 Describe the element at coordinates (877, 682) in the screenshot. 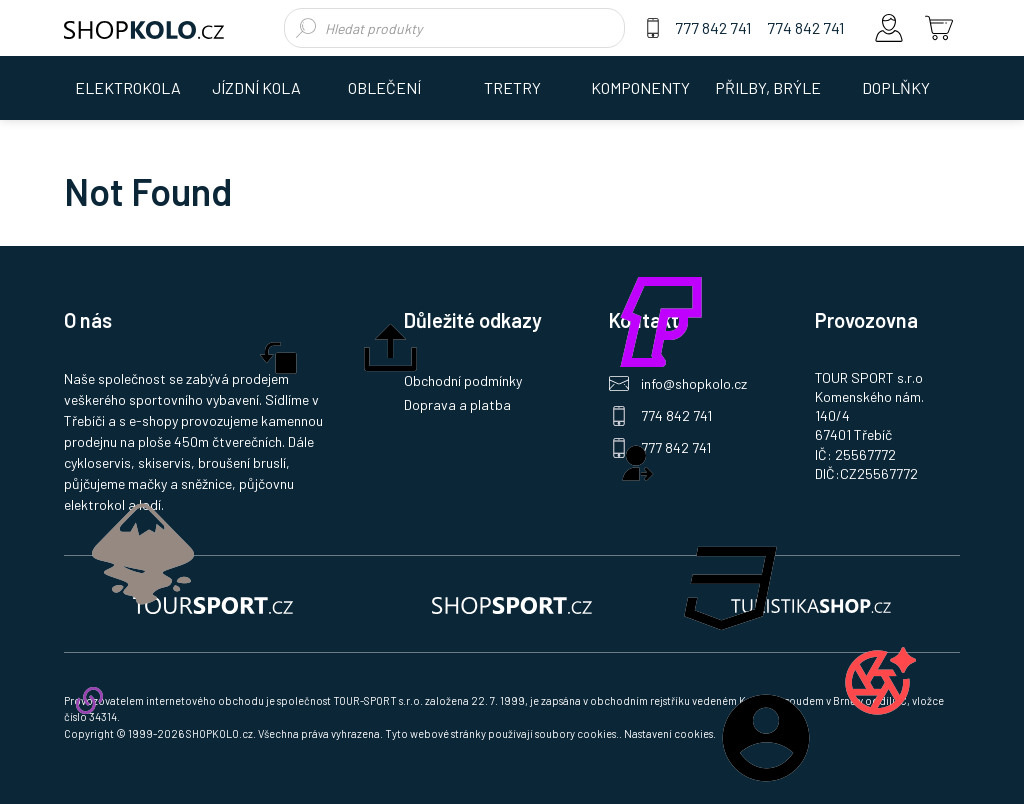

I see `access AI-powered camera features` at that location.